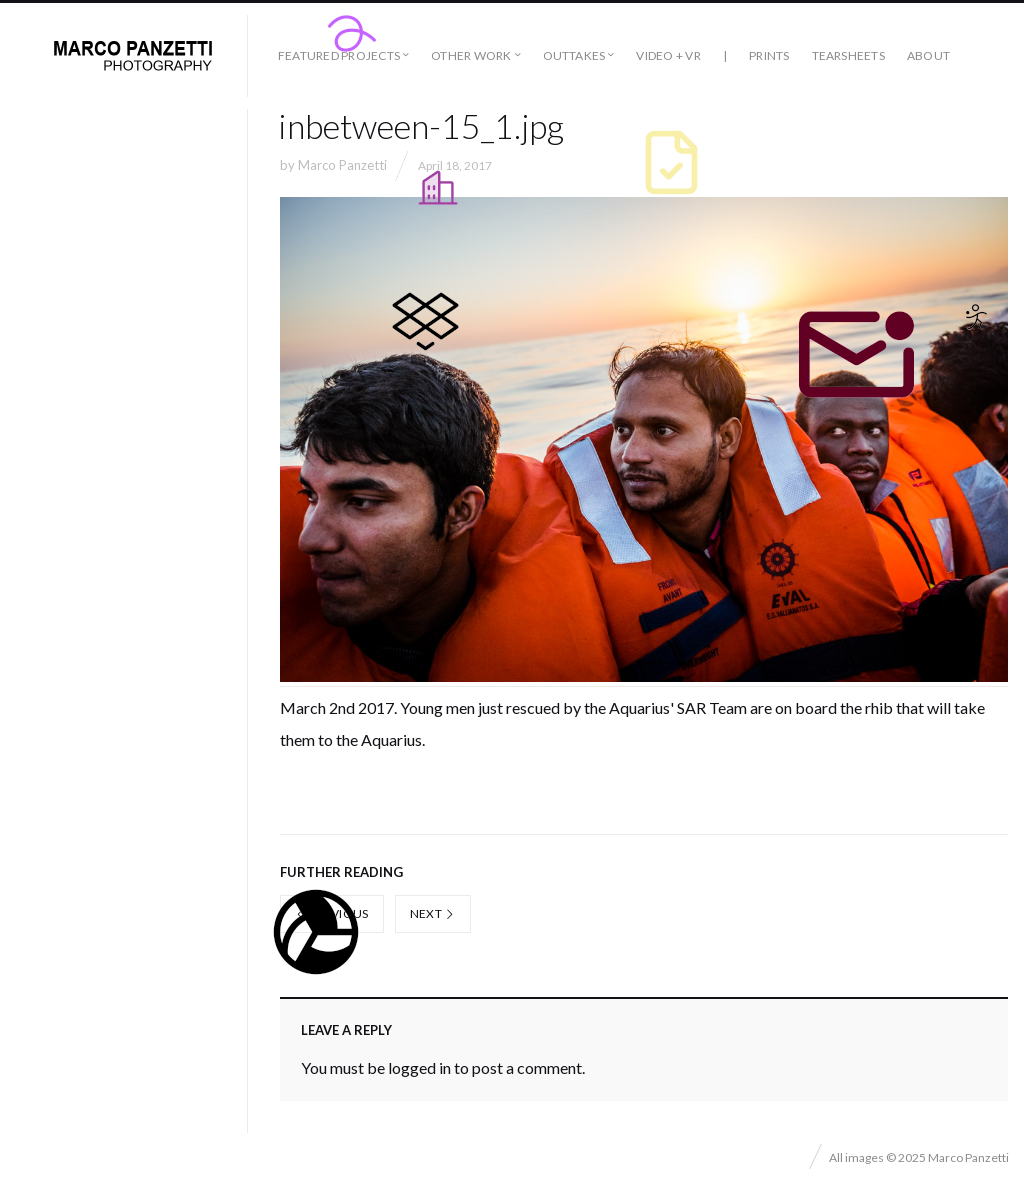  Describe the element at coordinates (425, 318) in the screenshot. I see `open dropbox cloud storage` at that location.